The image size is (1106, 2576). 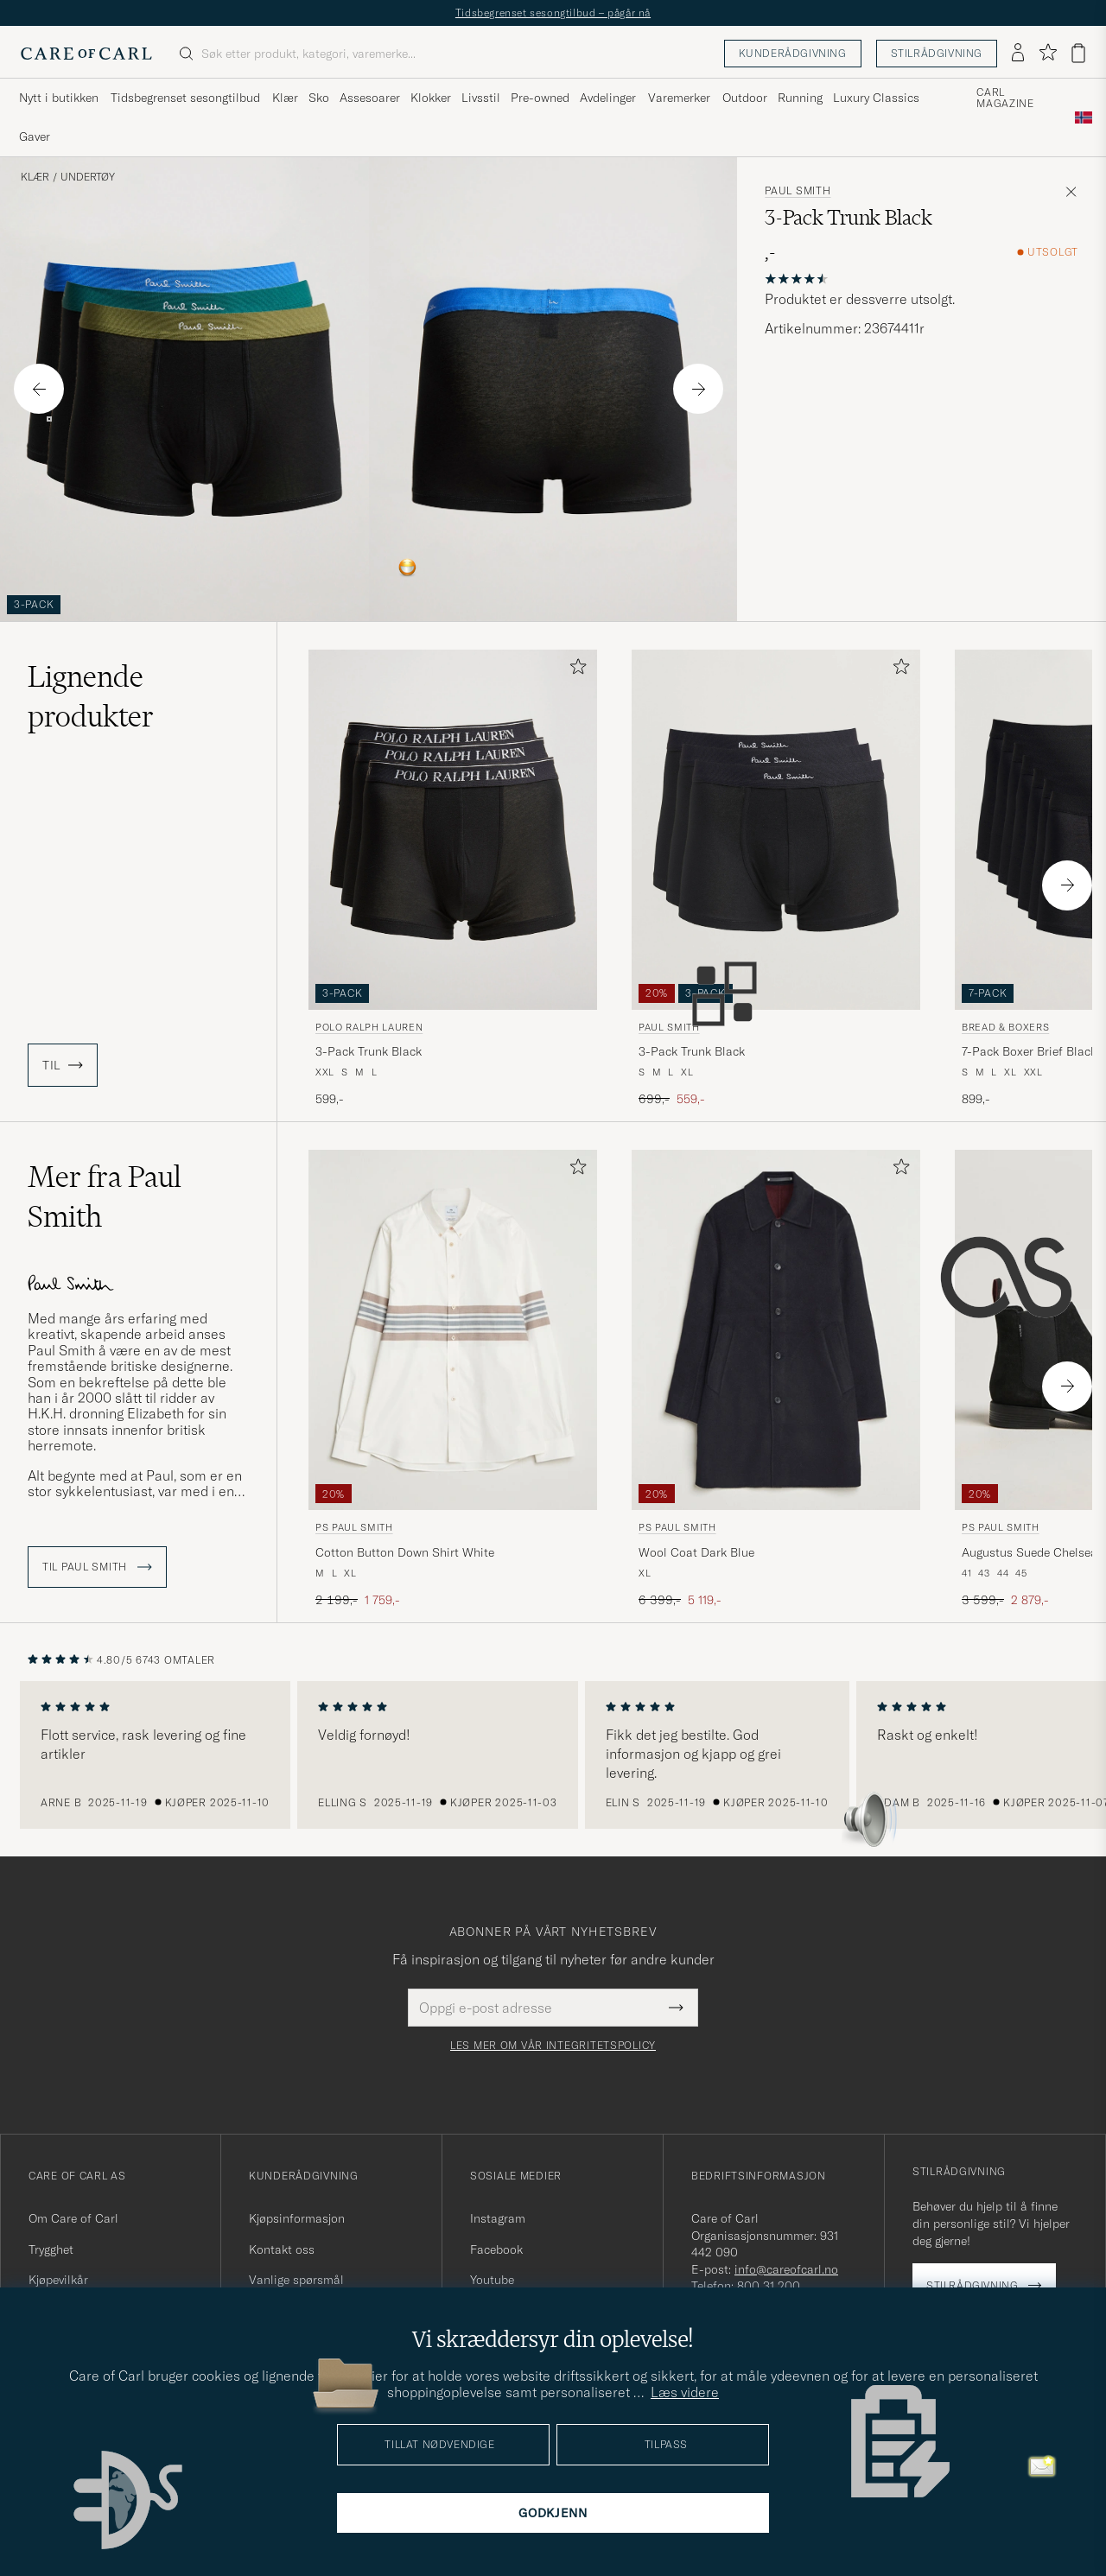 What do you see at coordinates (1006, 1267) in the screenshot?
I see `connect your last.fm account` at bounding box center [1006, 1267].